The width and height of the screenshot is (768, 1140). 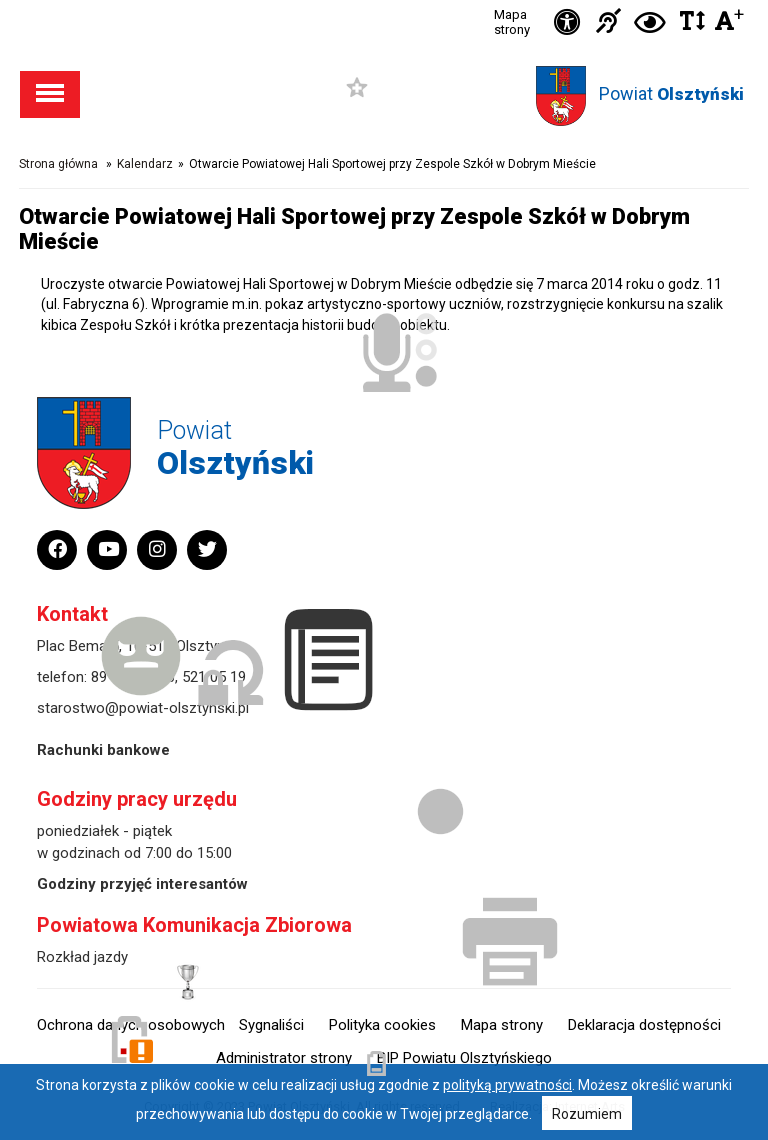 I want to click on indicates low battery level, so click(x=376, y=1063).